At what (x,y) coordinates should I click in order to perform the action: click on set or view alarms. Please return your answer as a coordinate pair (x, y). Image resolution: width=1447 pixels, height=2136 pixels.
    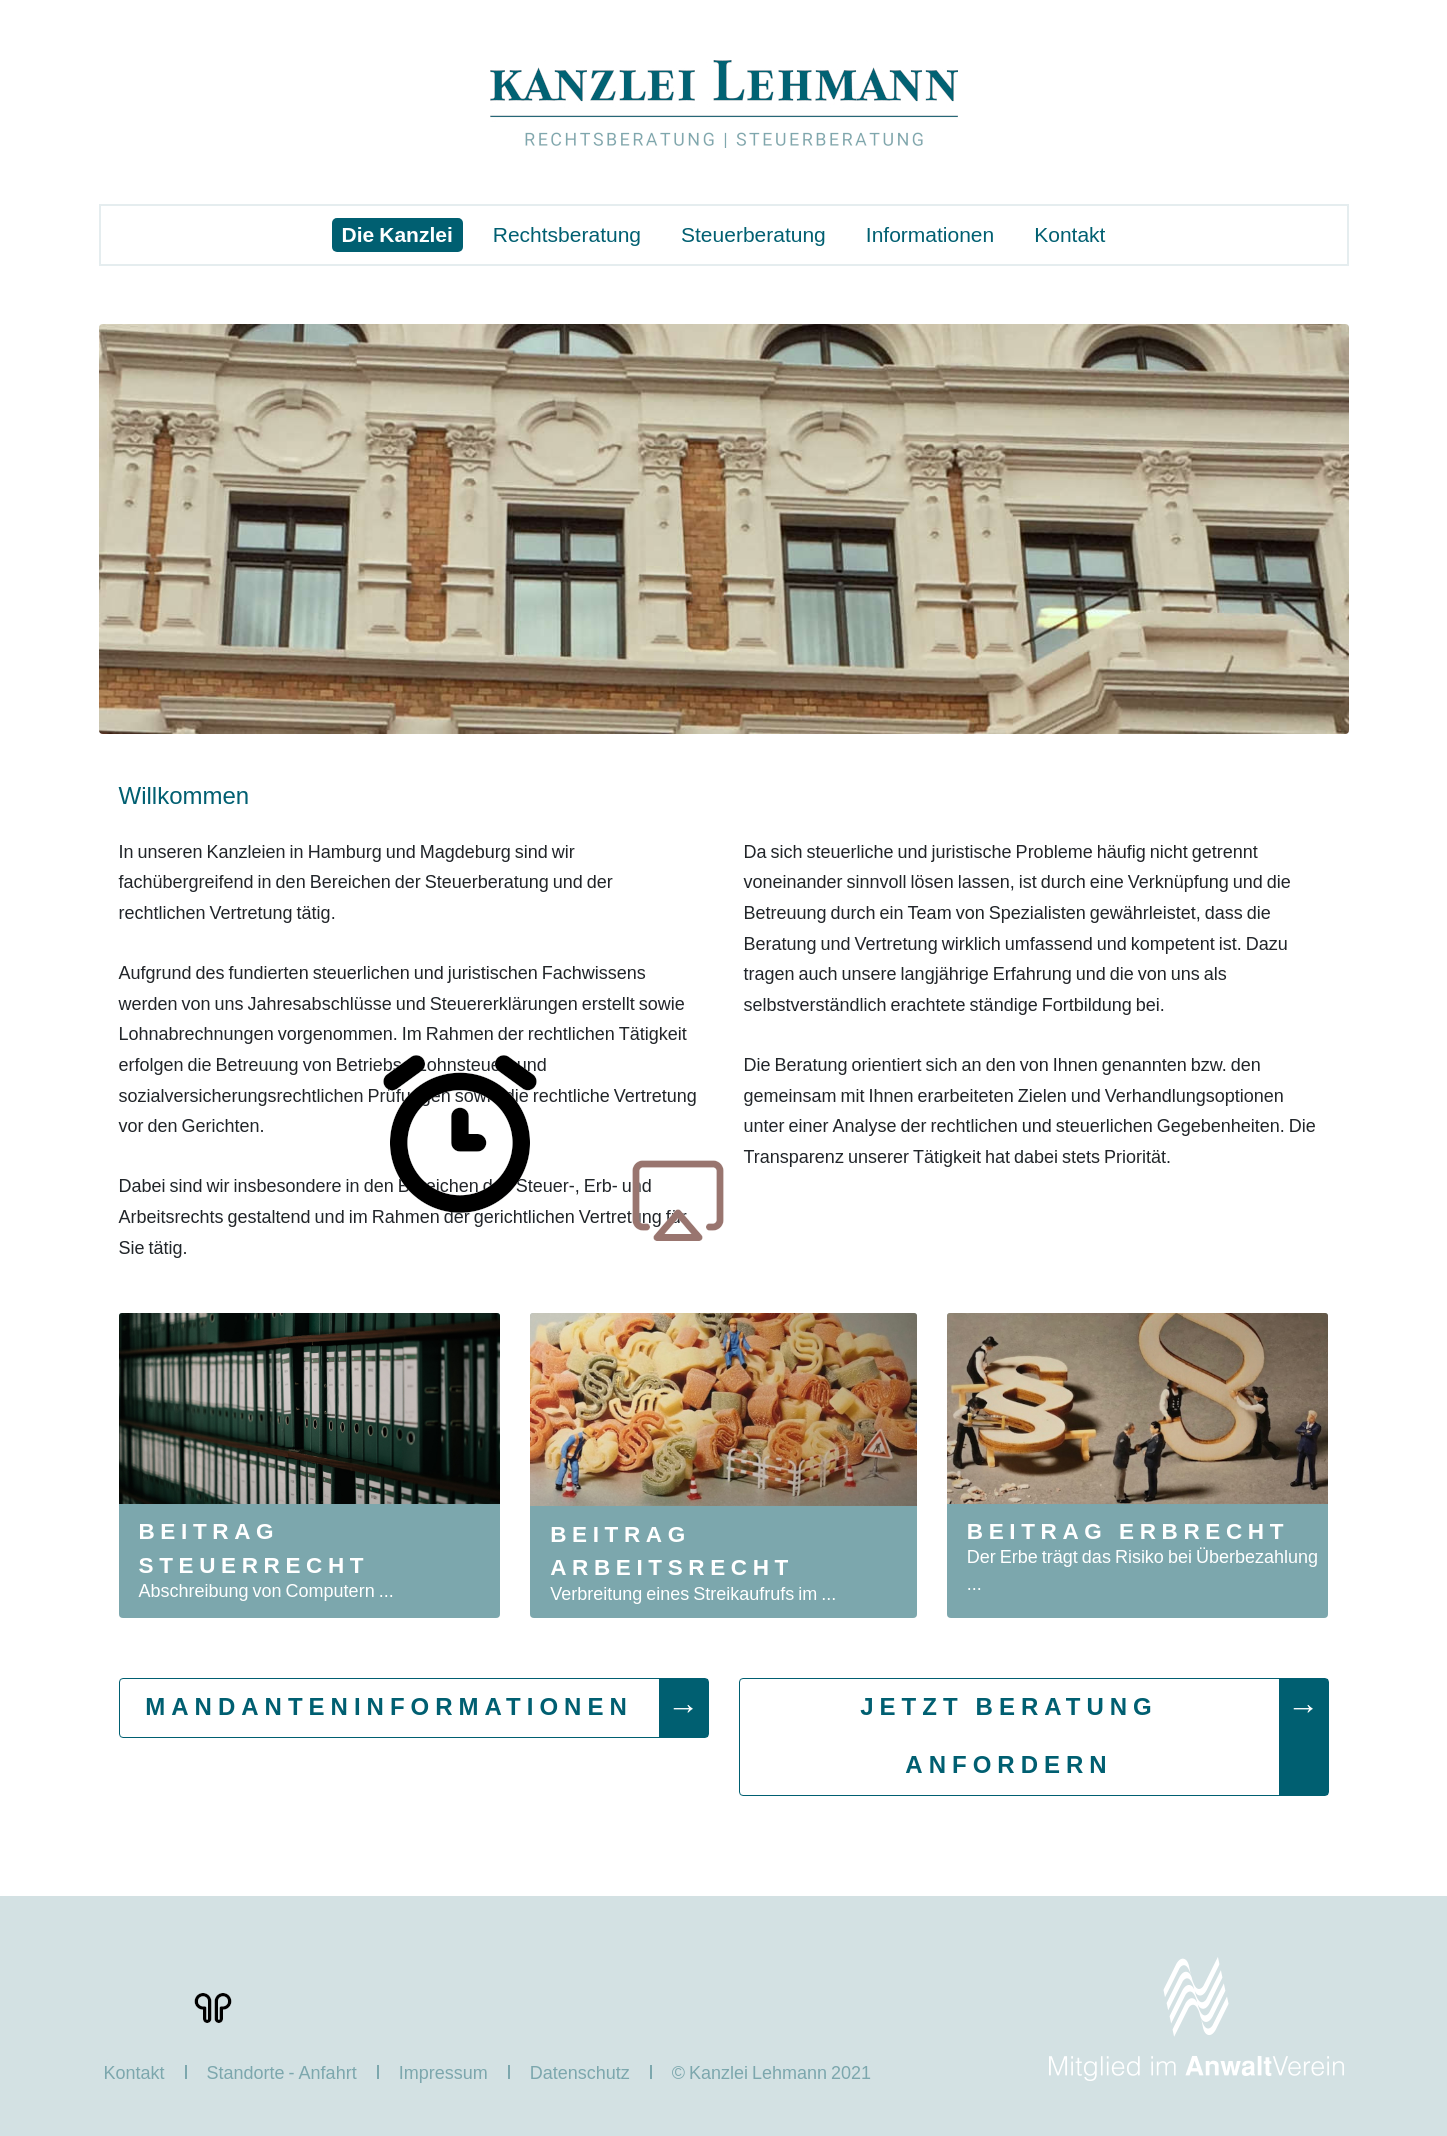
    Looking at the image, I should click on (460, 1134).